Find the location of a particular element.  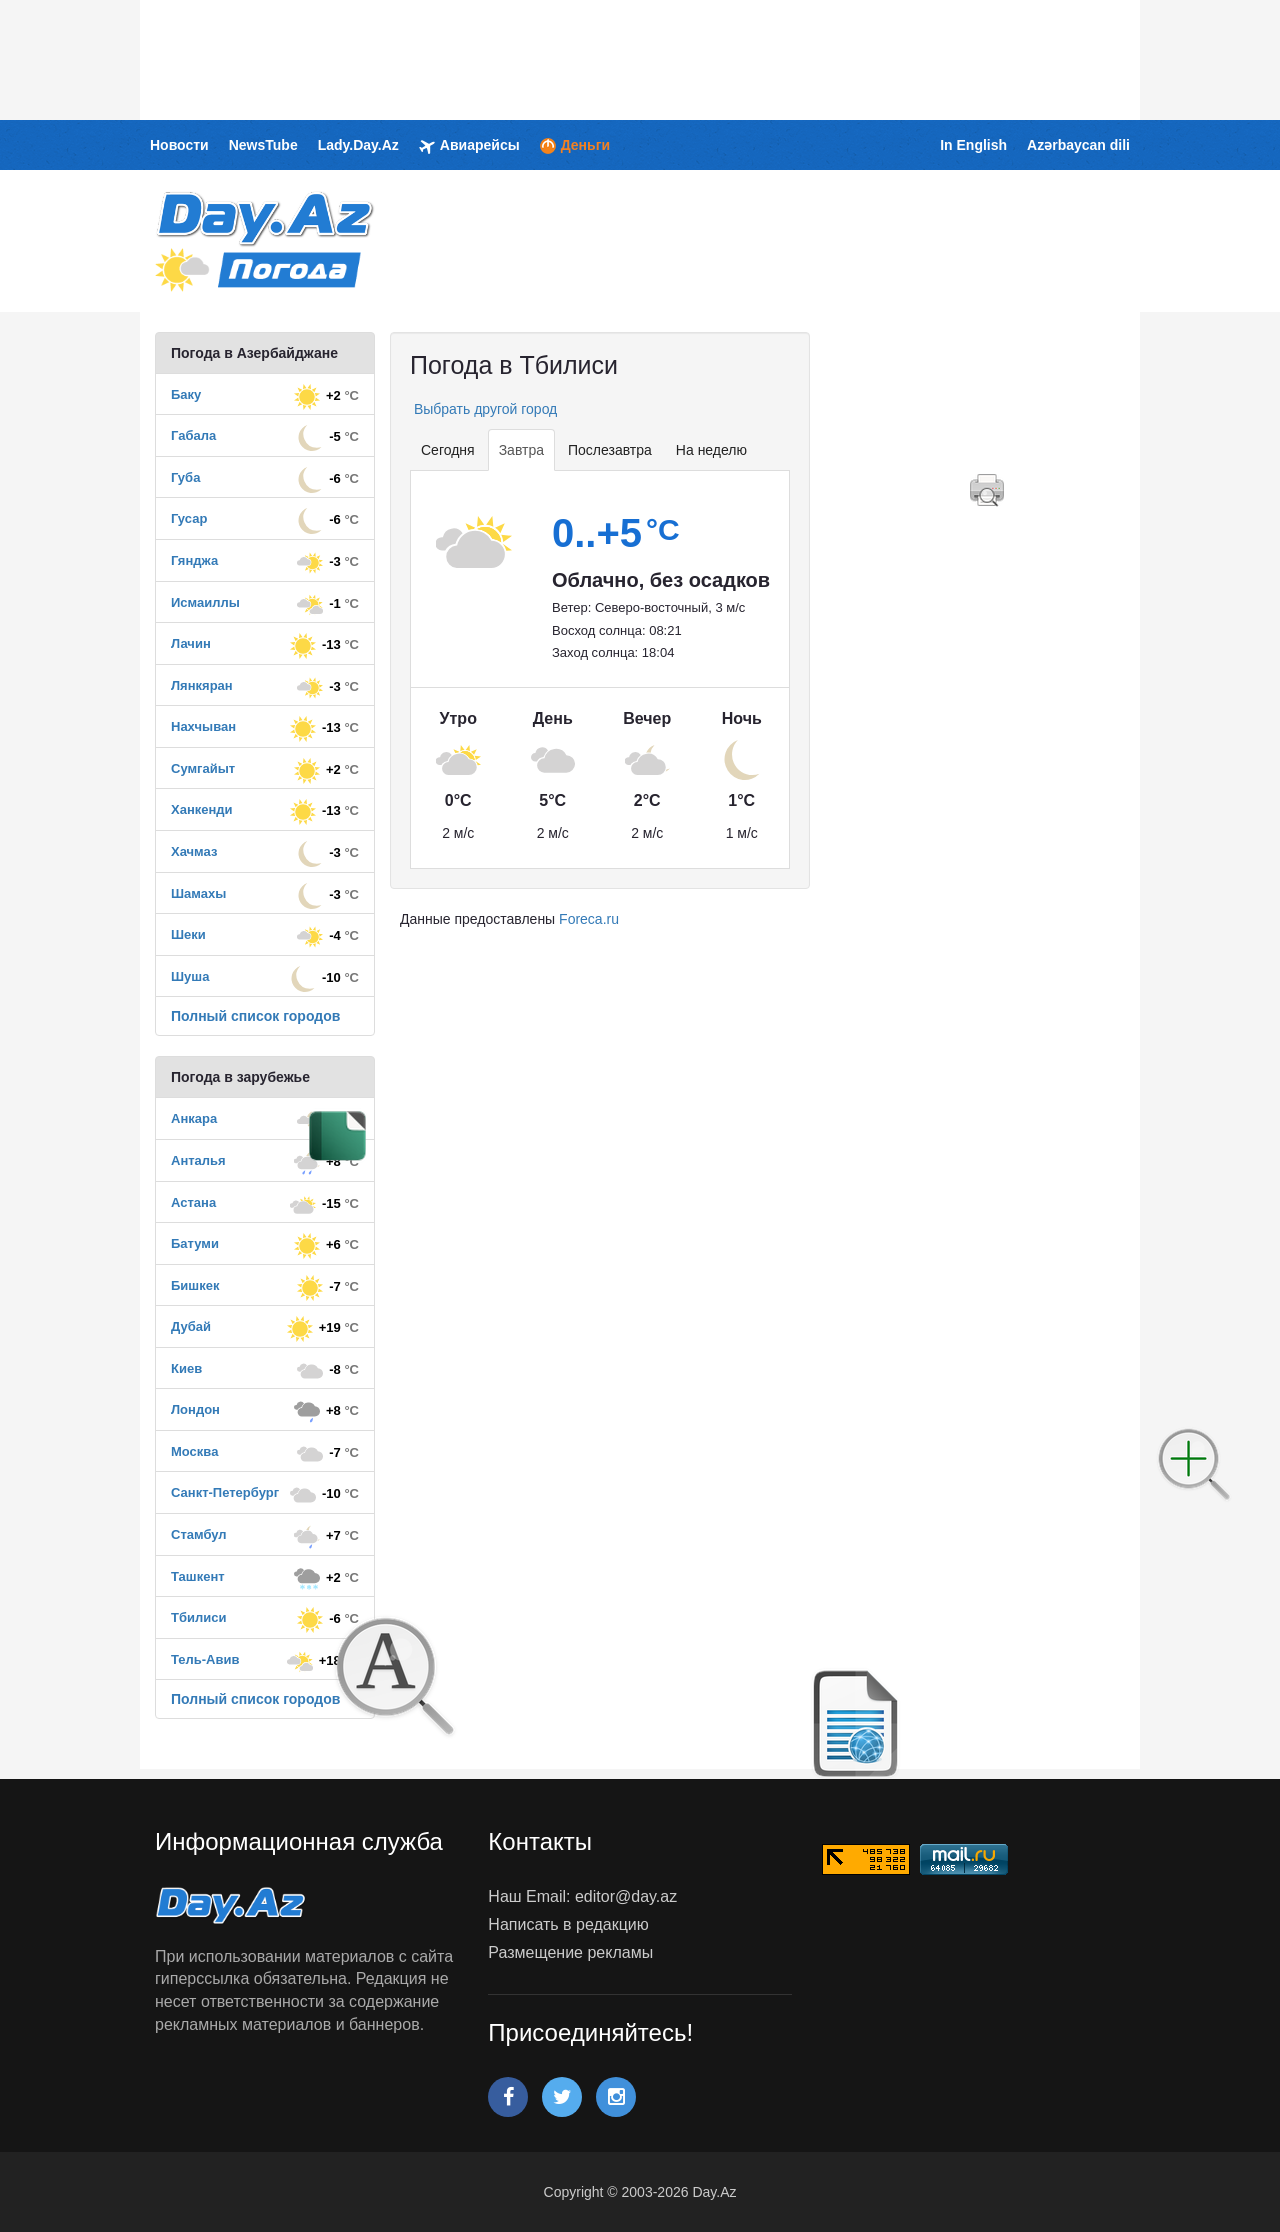

preview document before printing is located at coordinates (987, 490).